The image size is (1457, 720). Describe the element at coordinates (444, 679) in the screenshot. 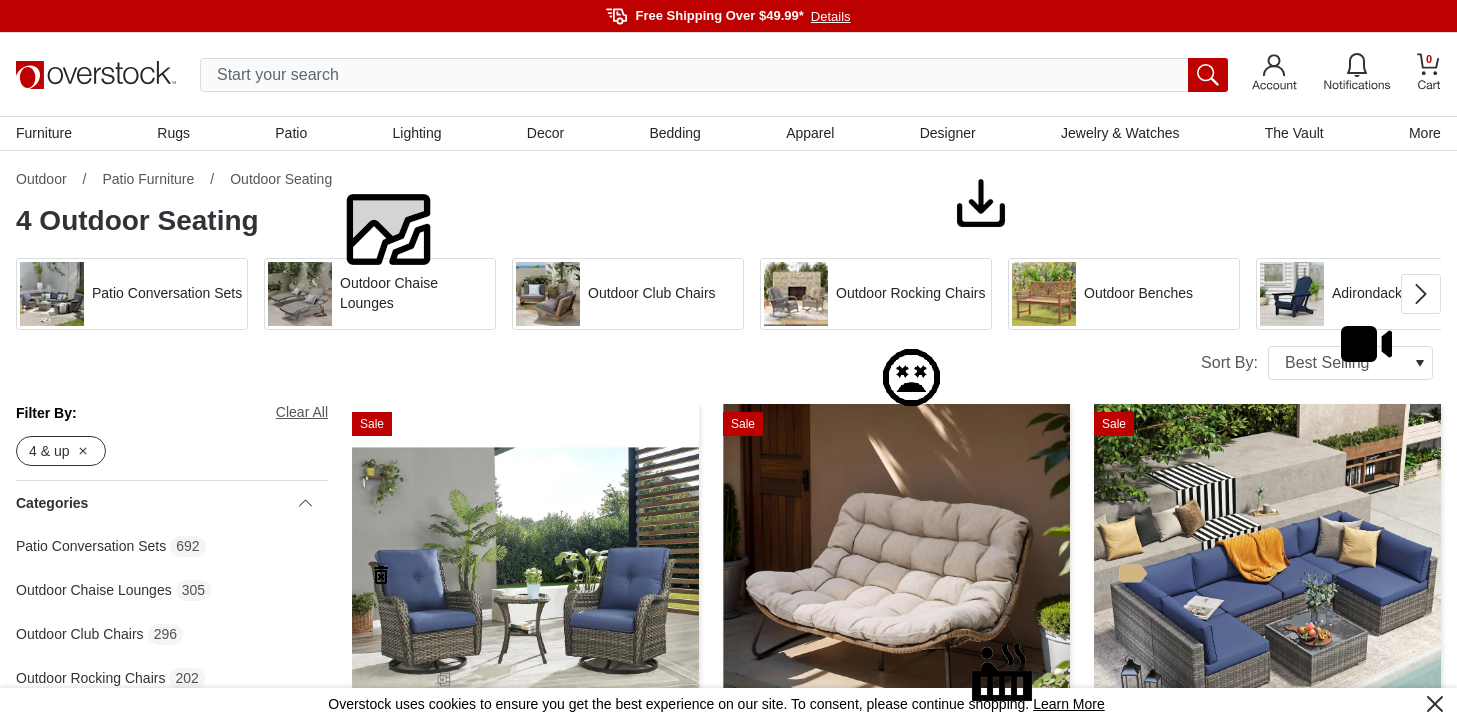

I see `open Microsoft Word` at that location.